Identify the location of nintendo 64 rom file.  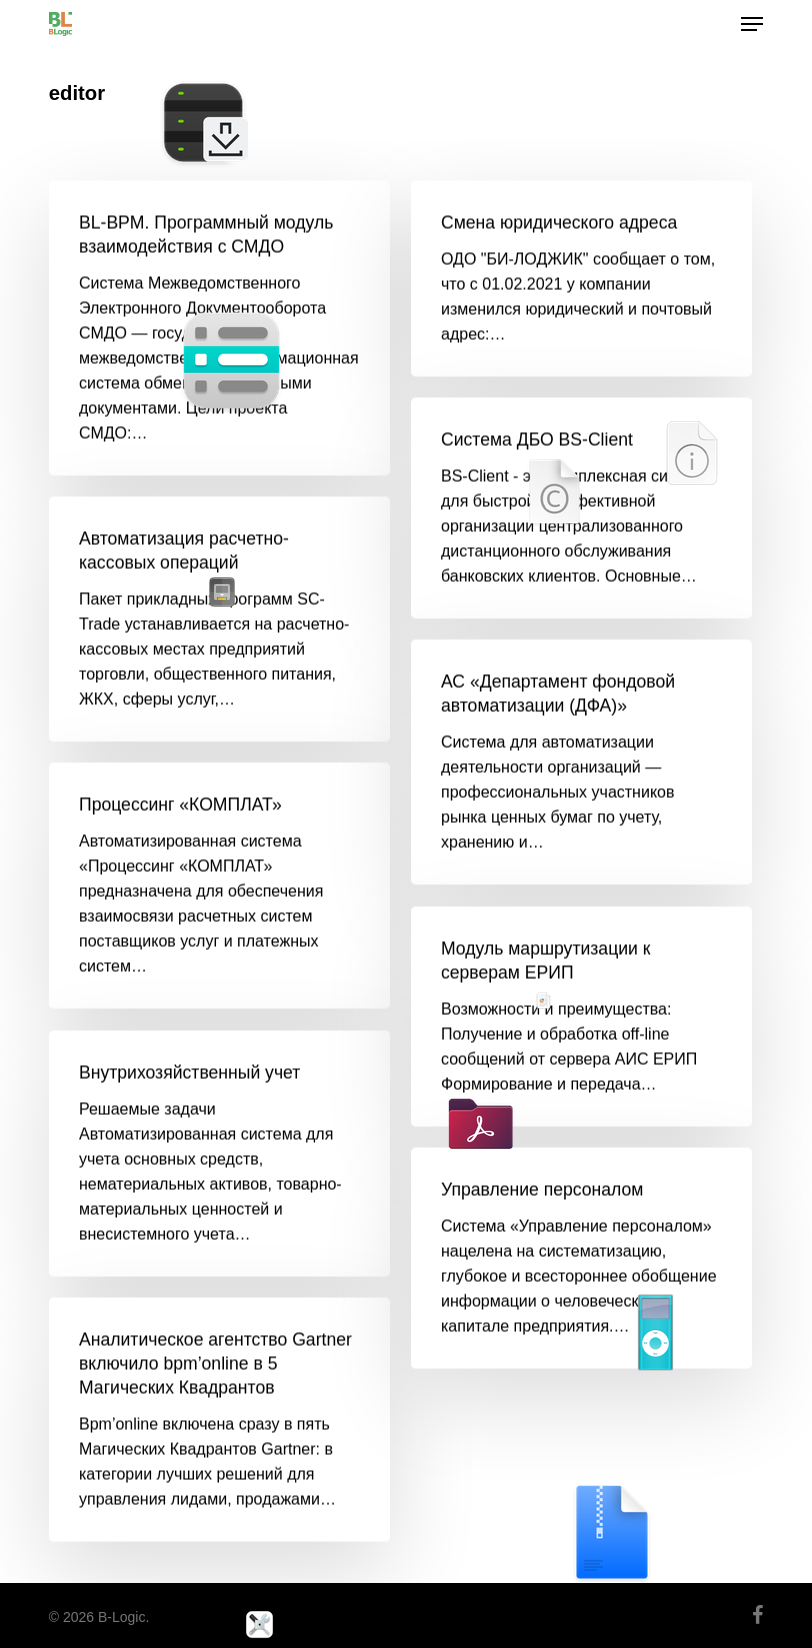
(222, 592).